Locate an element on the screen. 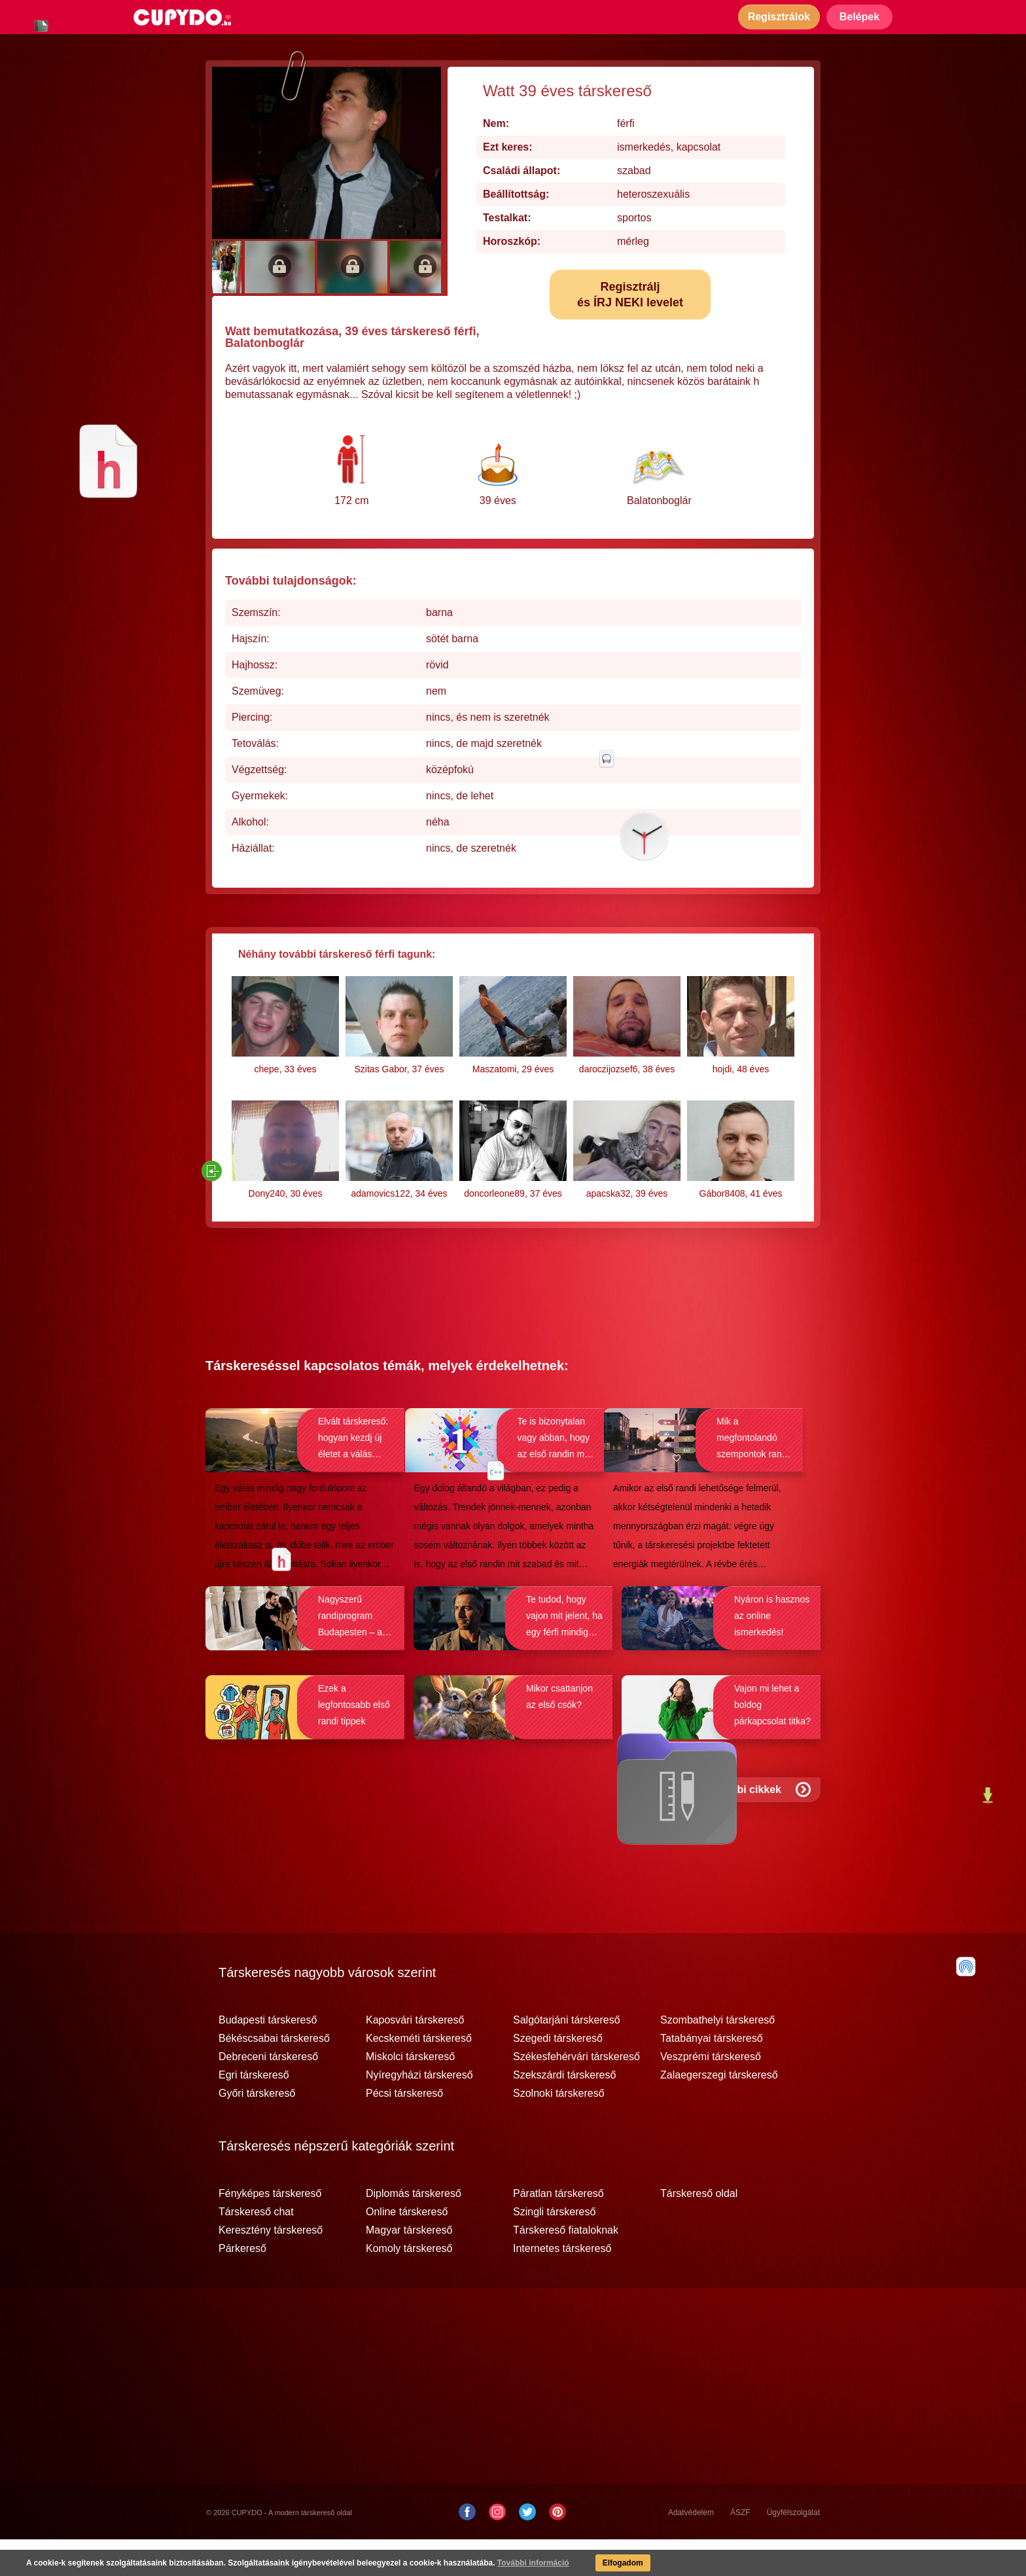 The width and height of the screenshot is (1026, 2576). audacity audio project file is located at coordinates (607, 759).